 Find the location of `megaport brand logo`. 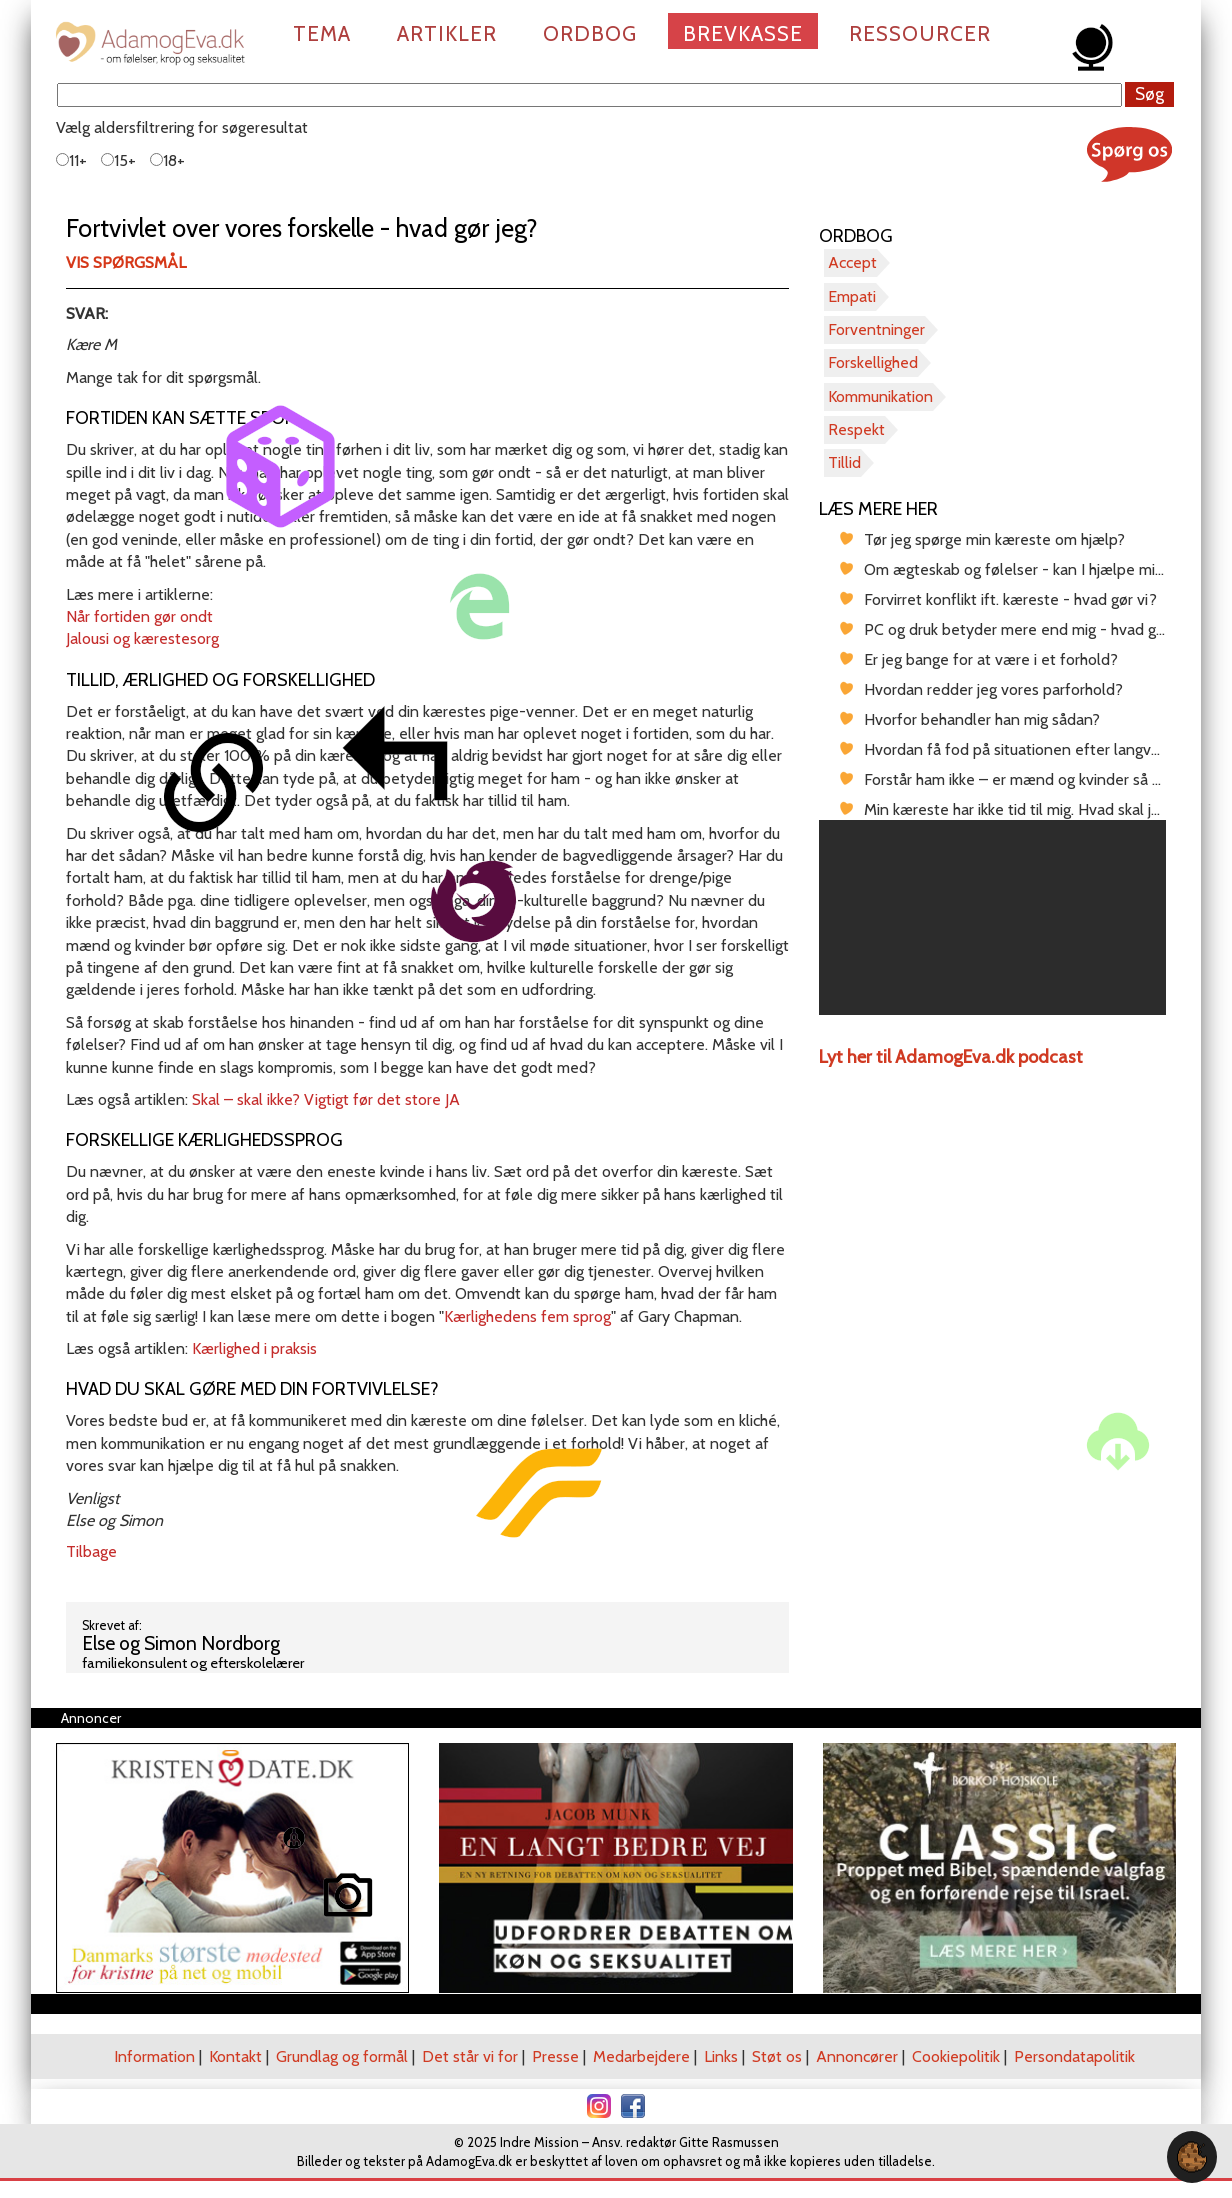

megaport brand logo is located at coordinates (294, 1838).